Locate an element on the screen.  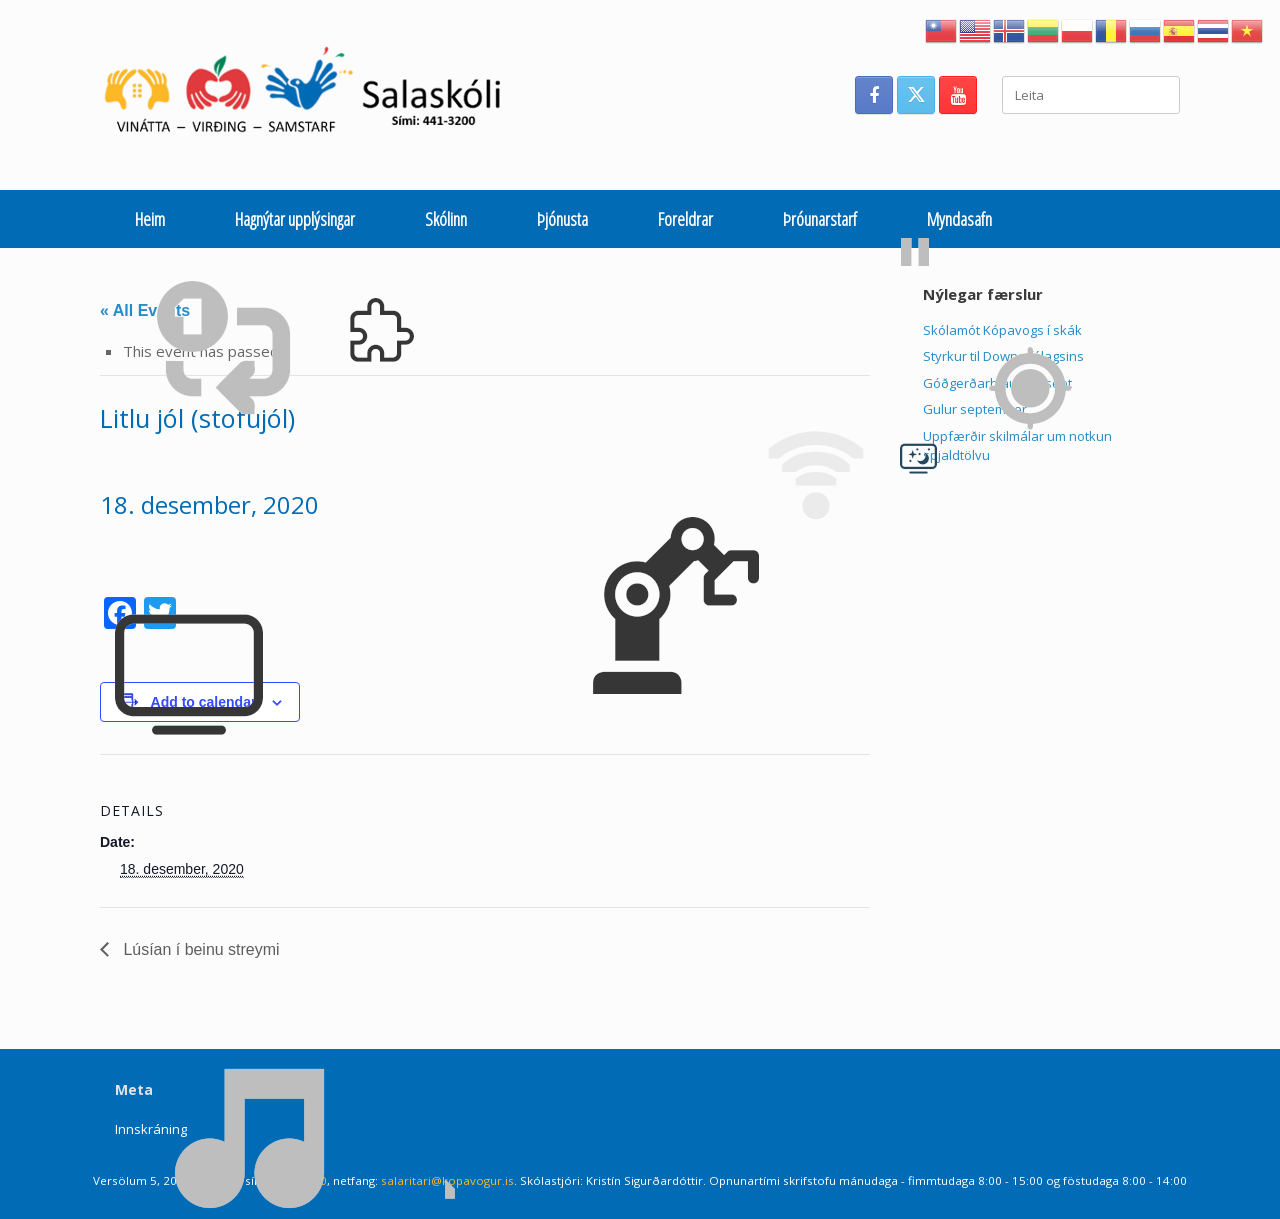
access screensaver settings is located at coordinates (918, 457).